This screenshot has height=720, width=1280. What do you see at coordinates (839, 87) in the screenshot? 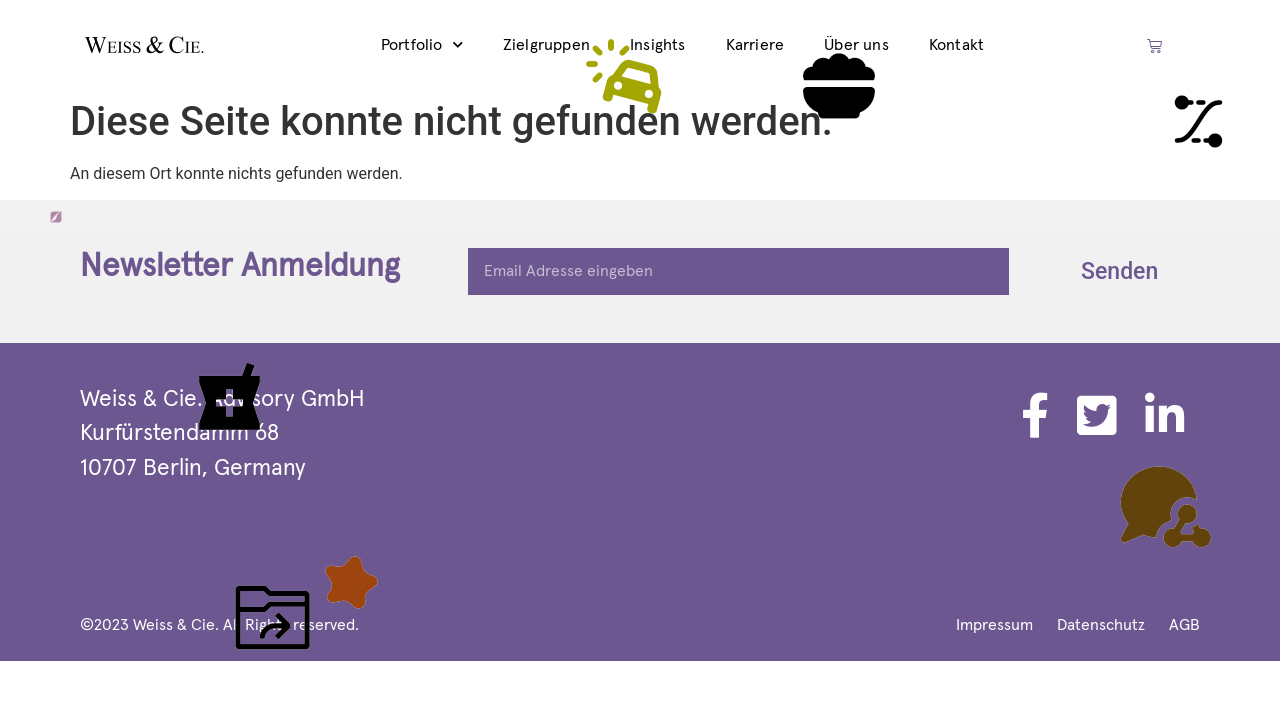
I see `view food or meal options` at bounding box center [839, 87].